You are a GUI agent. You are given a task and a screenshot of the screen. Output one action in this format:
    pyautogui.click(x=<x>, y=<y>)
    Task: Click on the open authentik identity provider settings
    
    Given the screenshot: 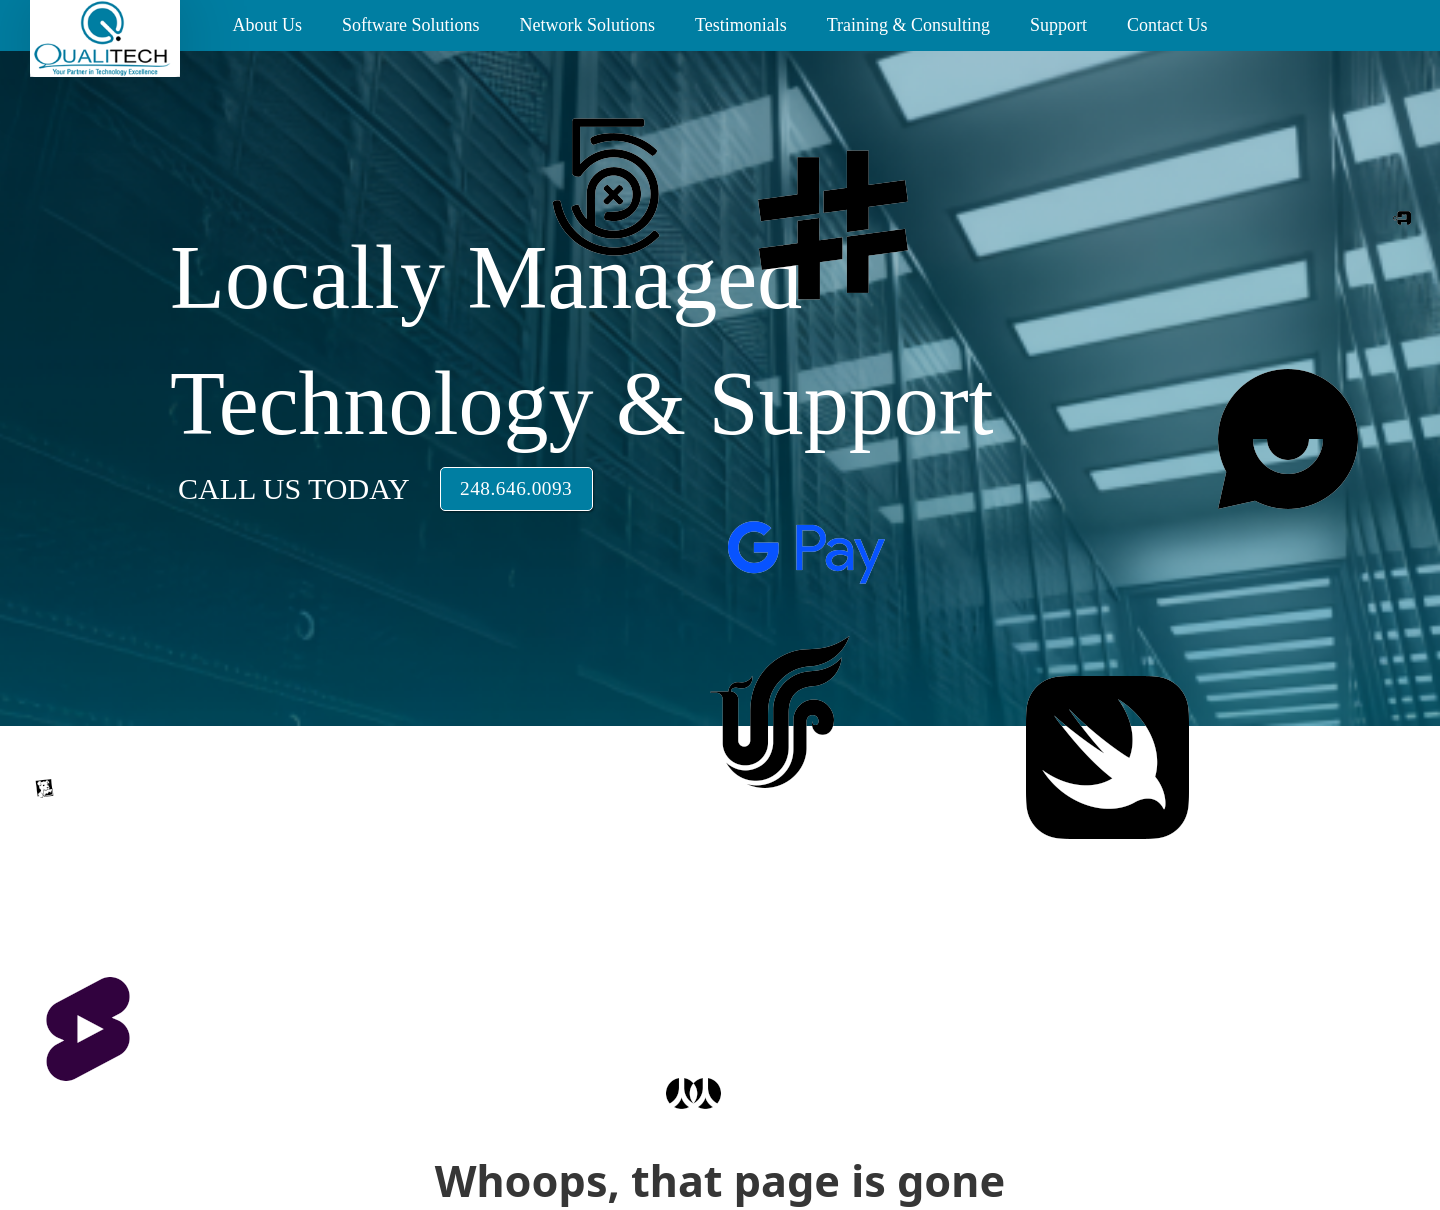 What is the action you would take?
    pyautogui.click(x=1402, y=218)
    